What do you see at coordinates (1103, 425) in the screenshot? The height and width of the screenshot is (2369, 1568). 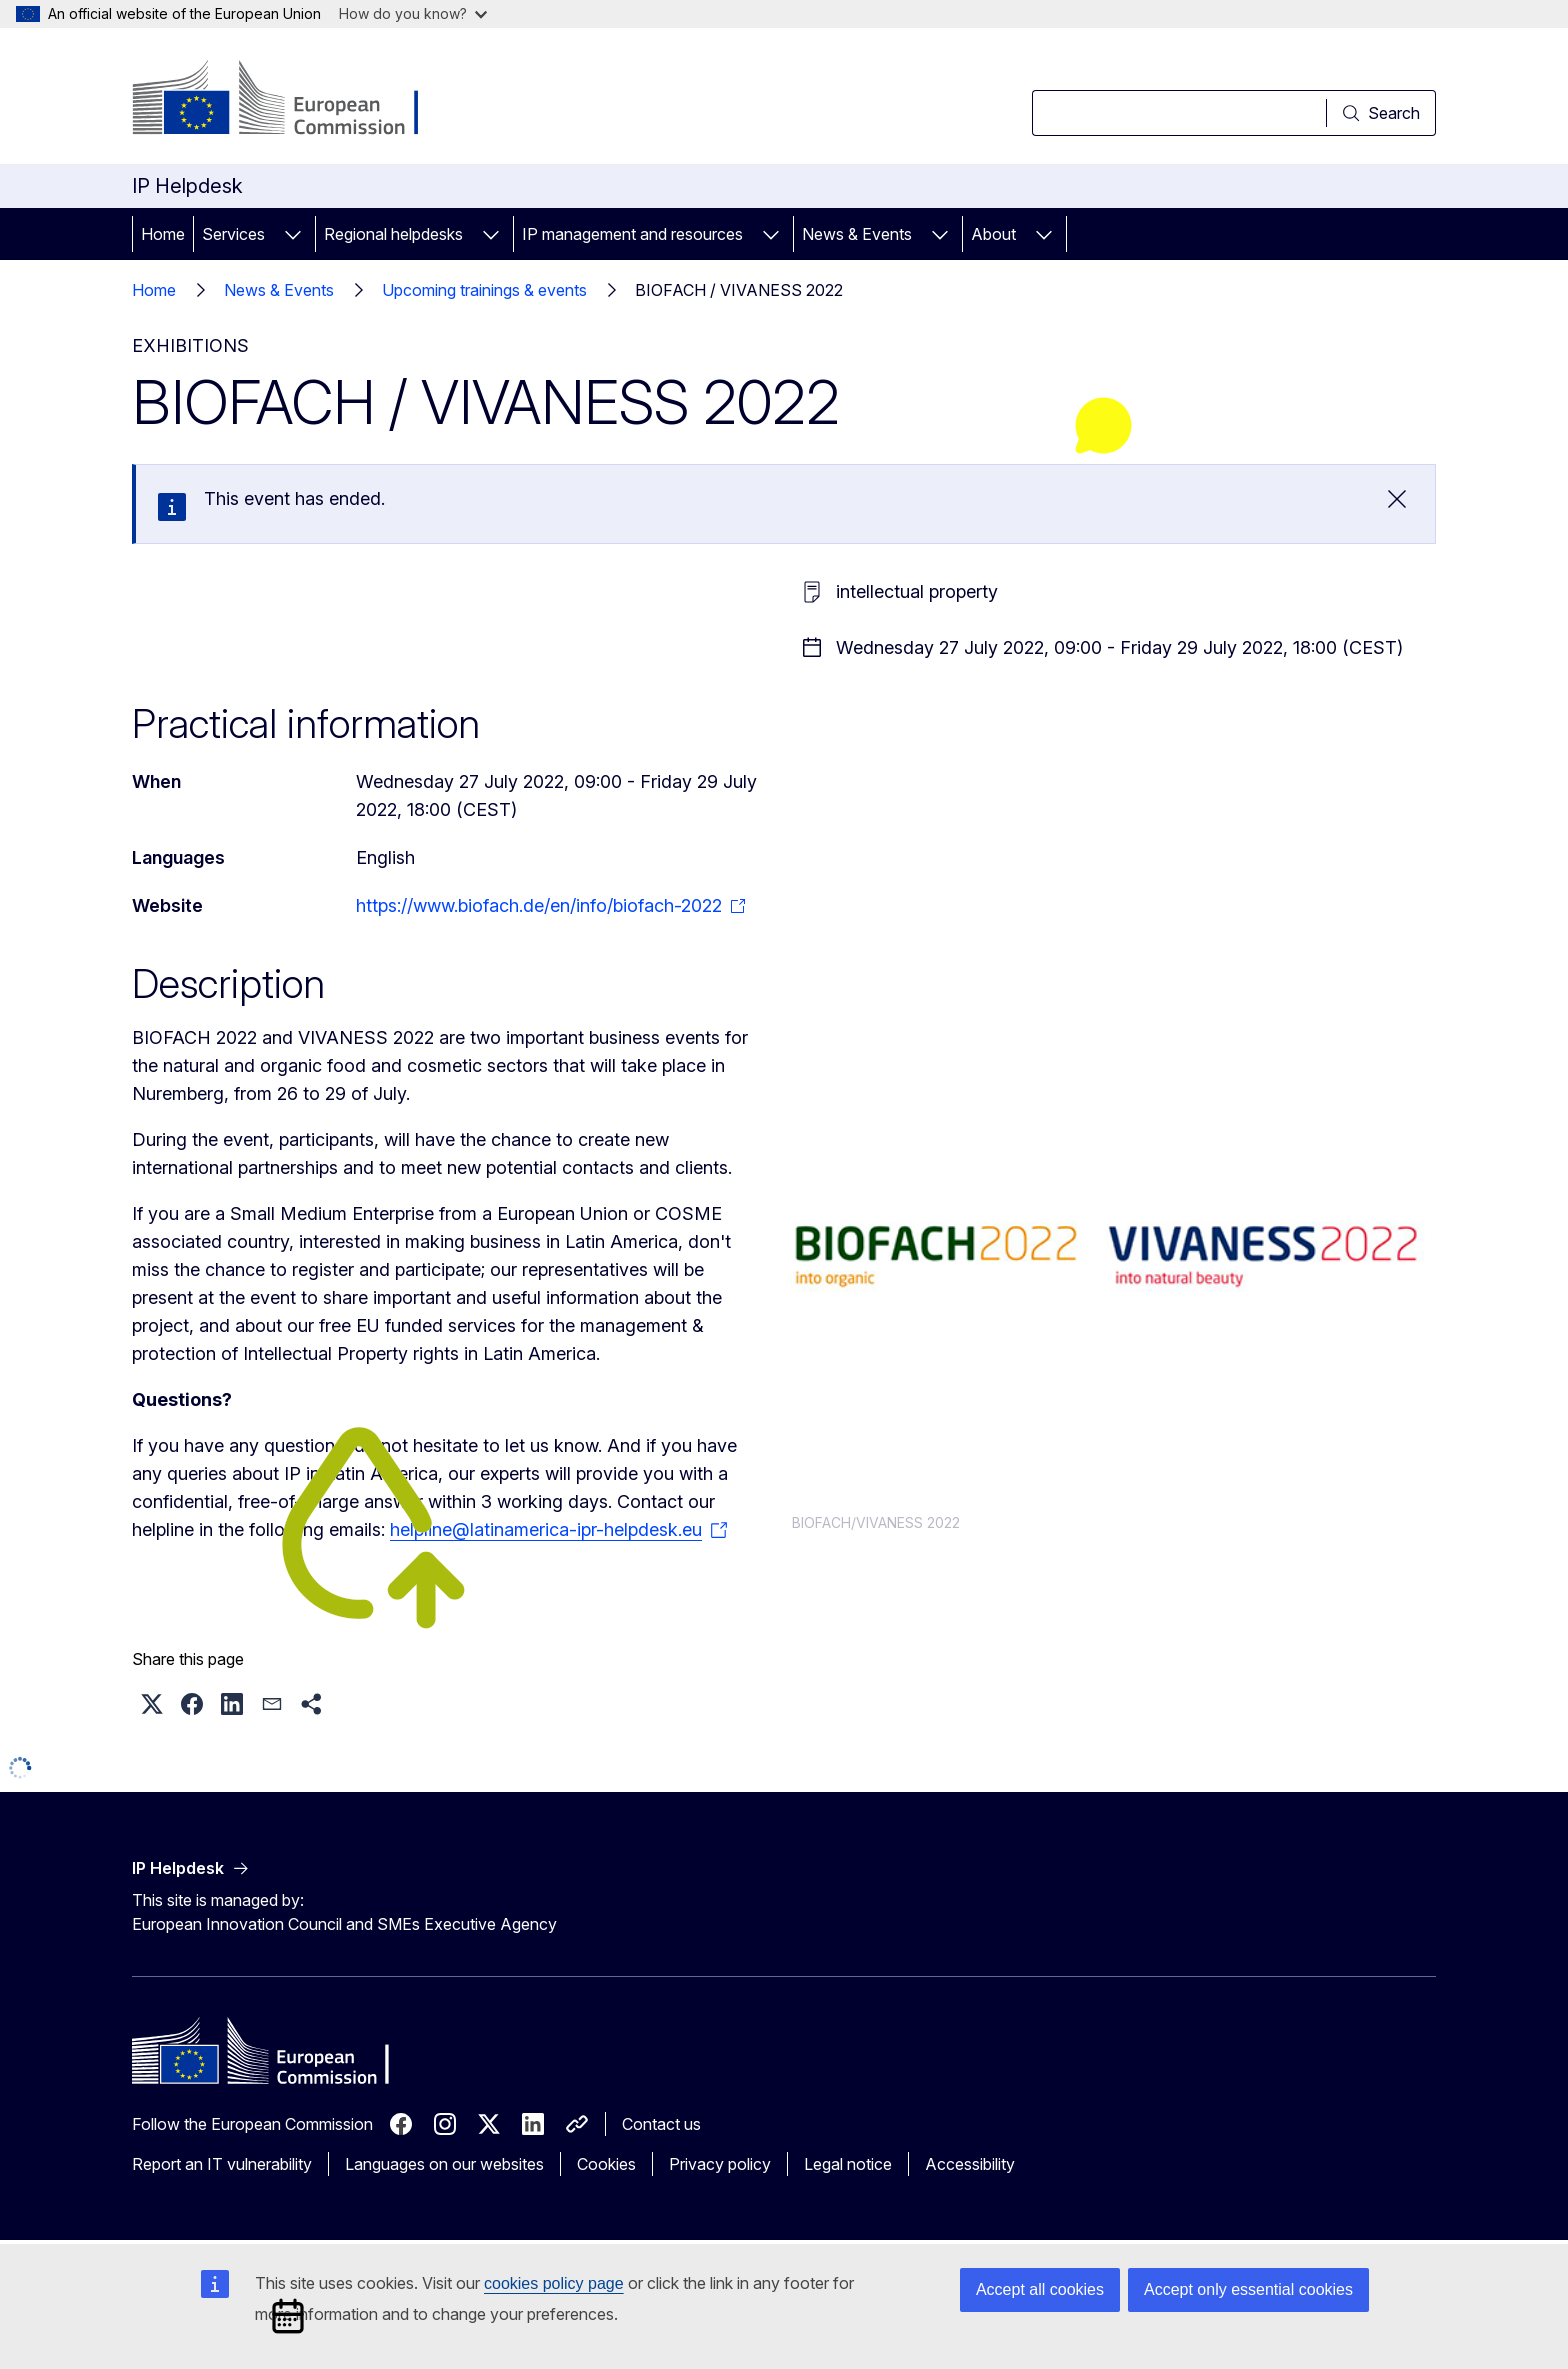 I see `open chat or messaging` at bounding box center [1103, 425].